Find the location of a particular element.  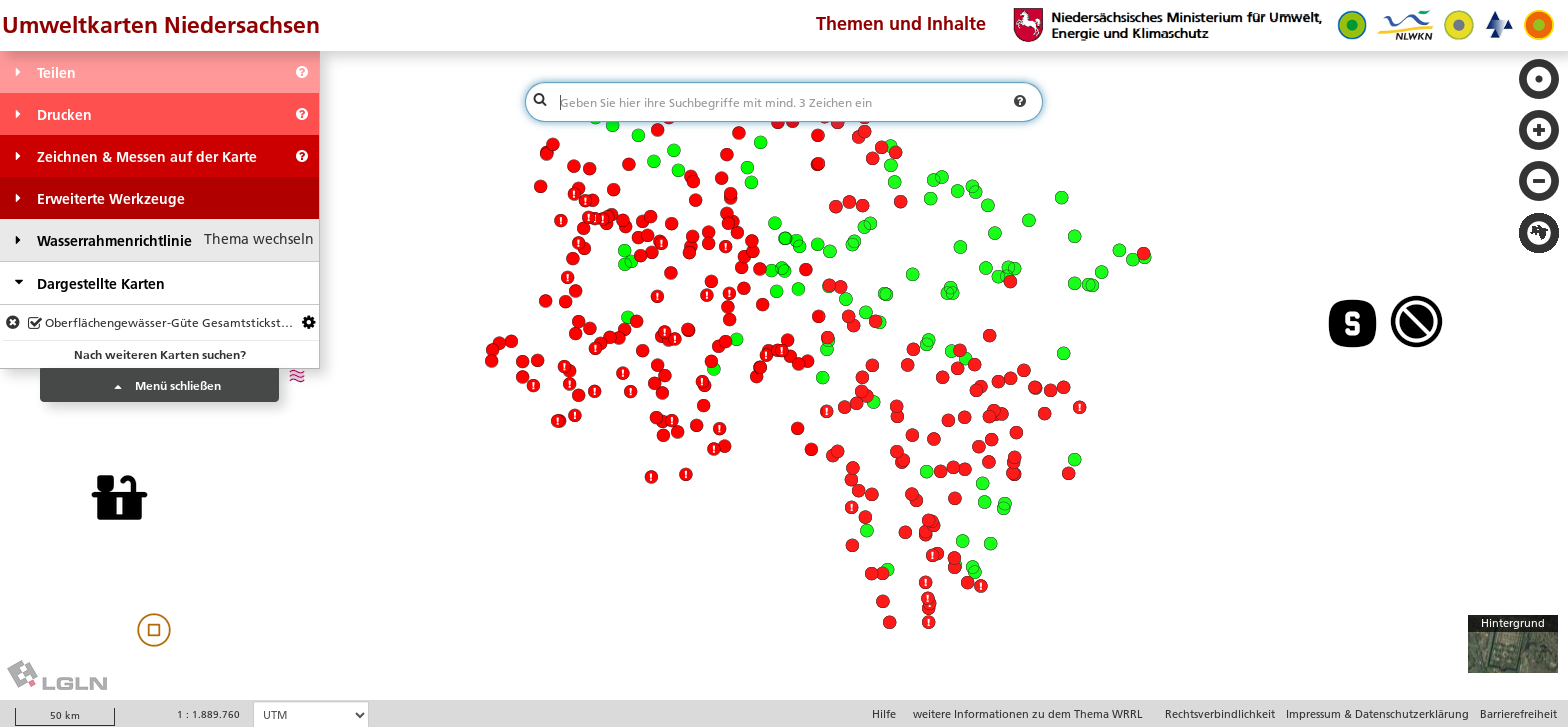

indicates water or aquatic features is located at coordinates (297, 376).